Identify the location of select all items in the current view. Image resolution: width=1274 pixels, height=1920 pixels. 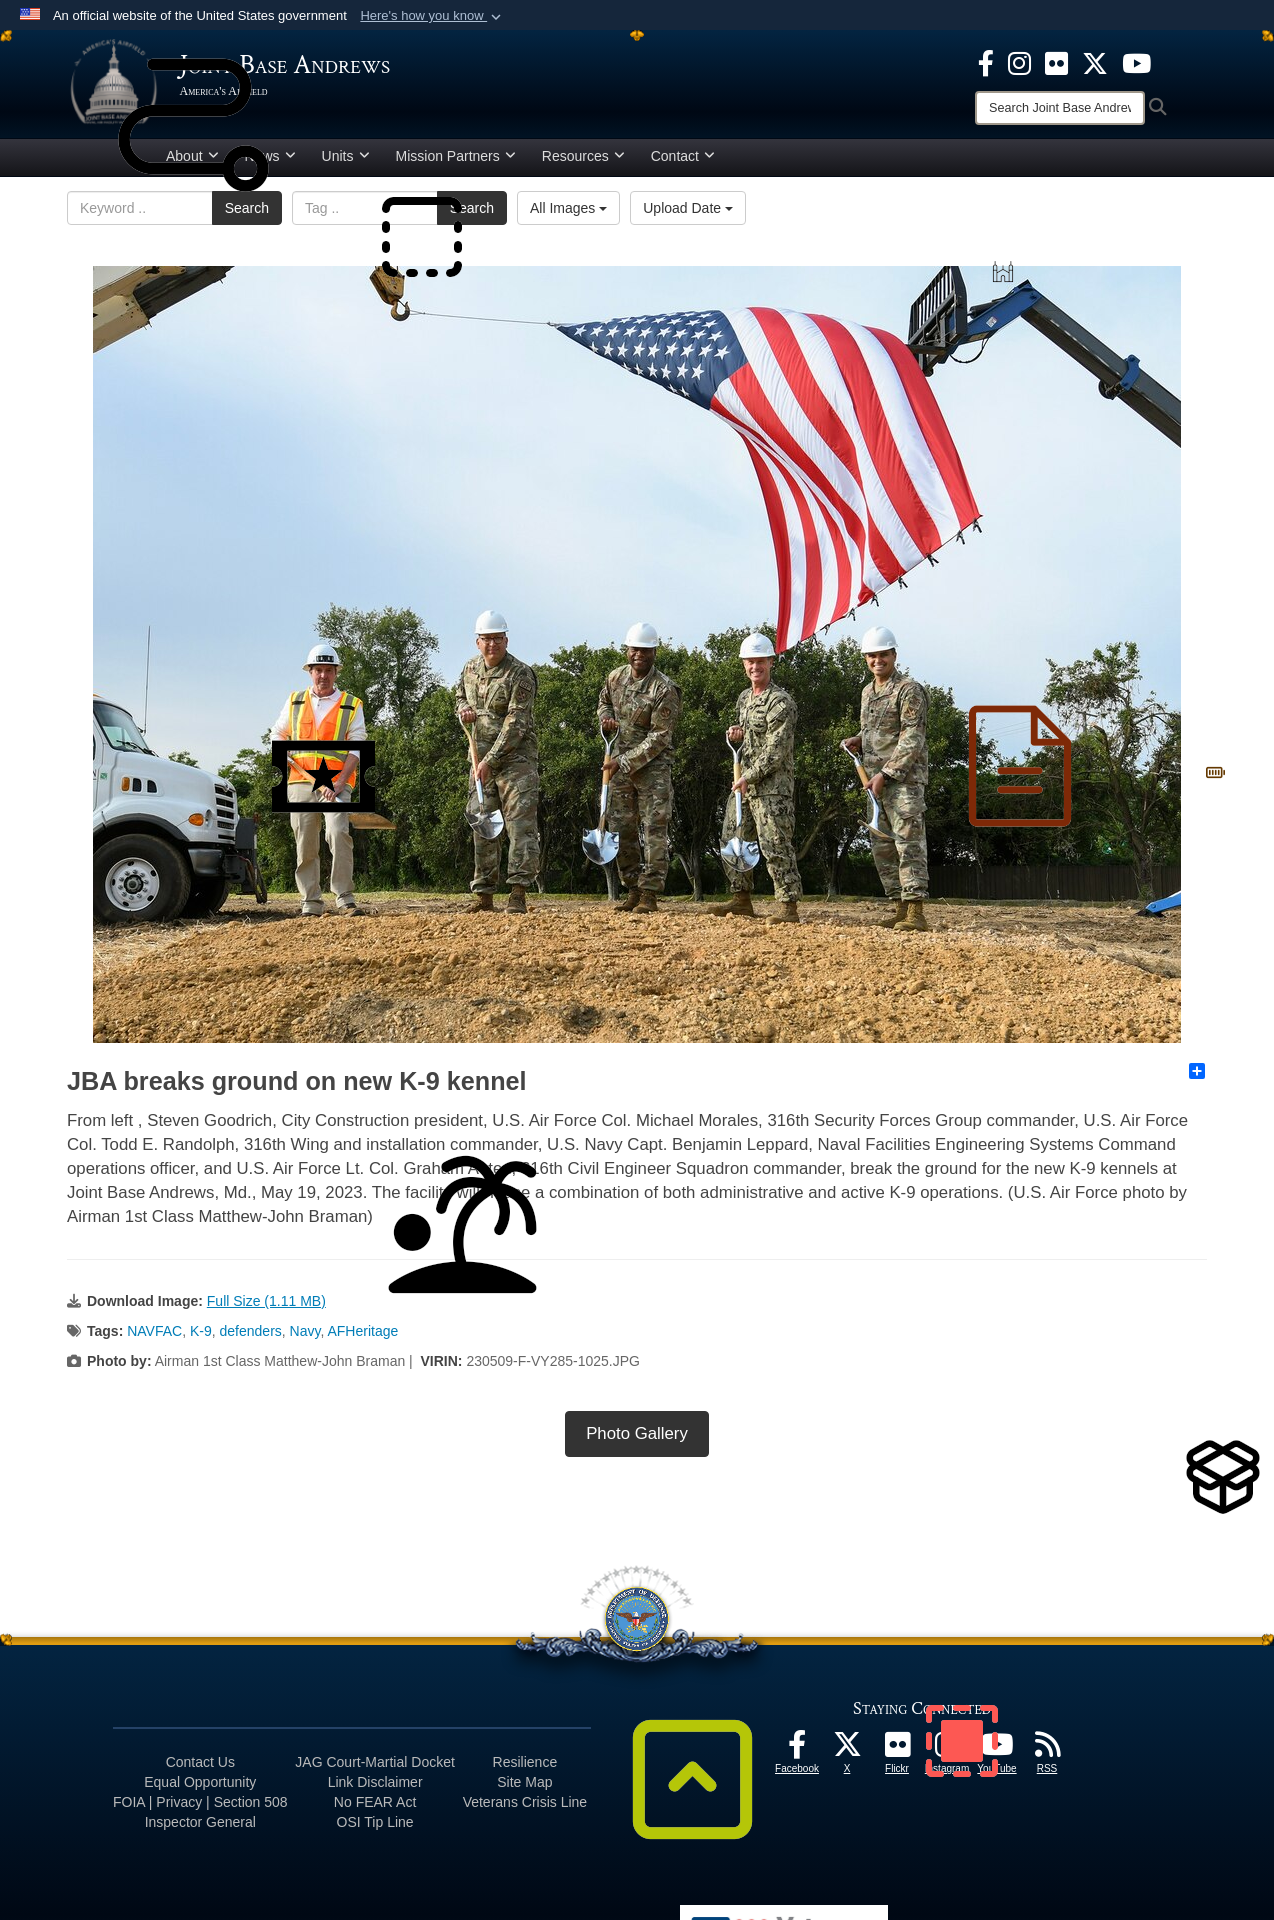
(962, 1741).